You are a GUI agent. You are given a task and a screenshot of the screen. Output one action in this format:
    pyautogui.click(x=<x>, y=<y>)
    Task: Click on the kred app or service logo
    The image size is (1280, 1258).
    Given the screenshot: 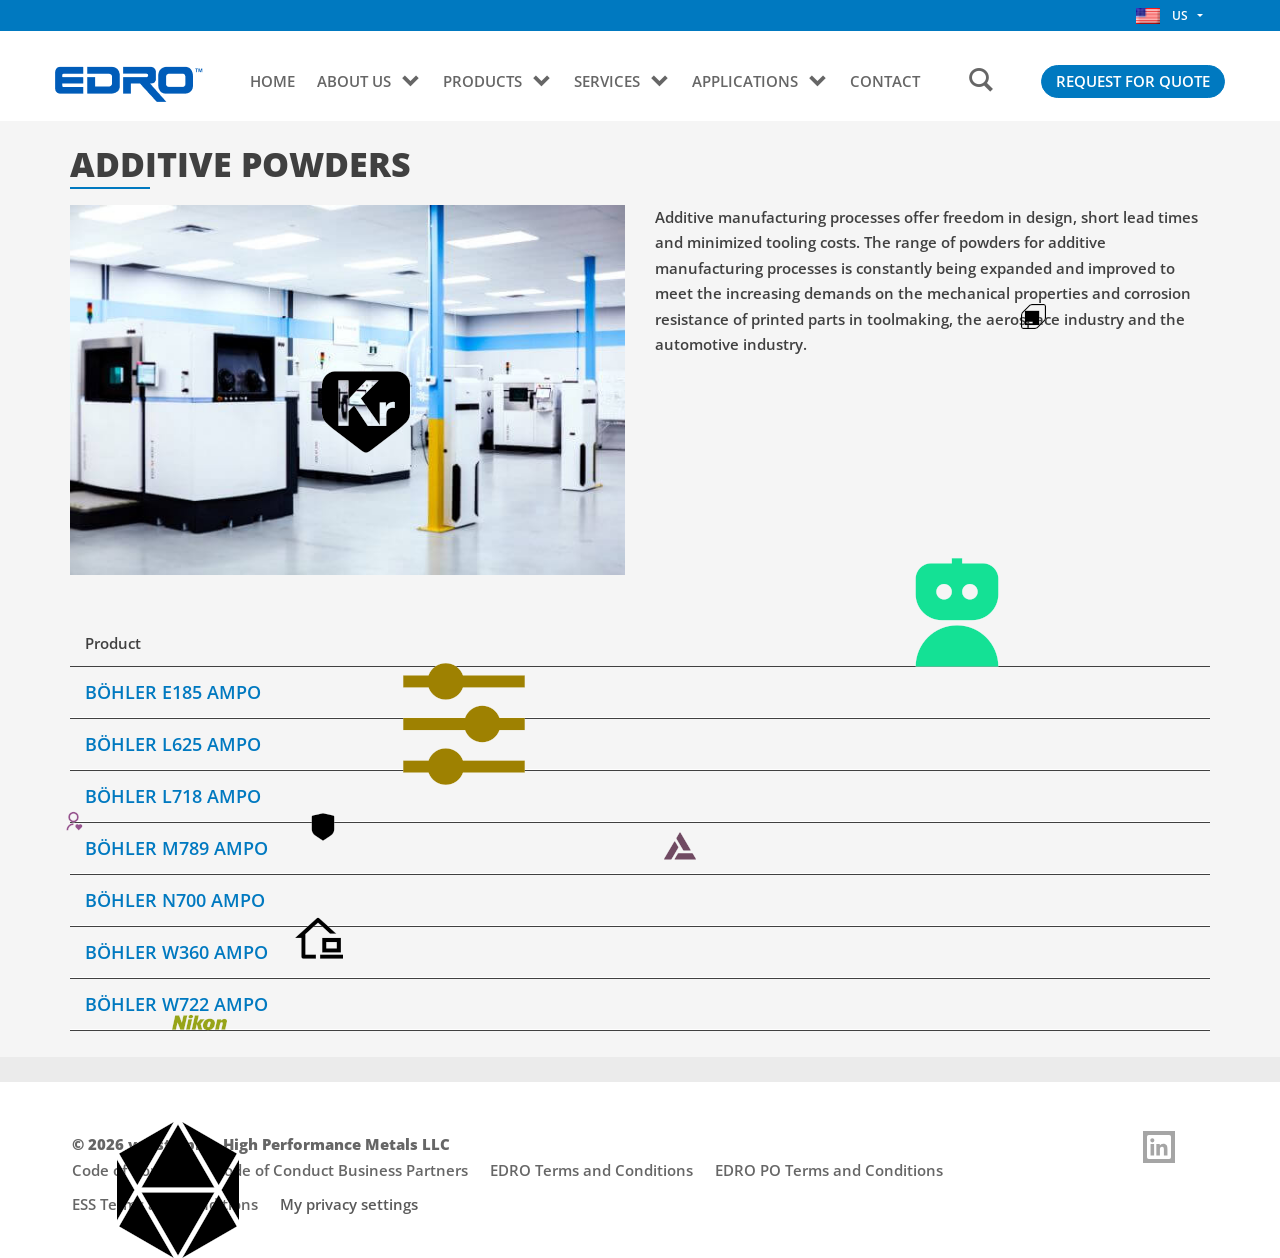 What is the action you would take?
    pyautogui.click(x=366, y=412)
    